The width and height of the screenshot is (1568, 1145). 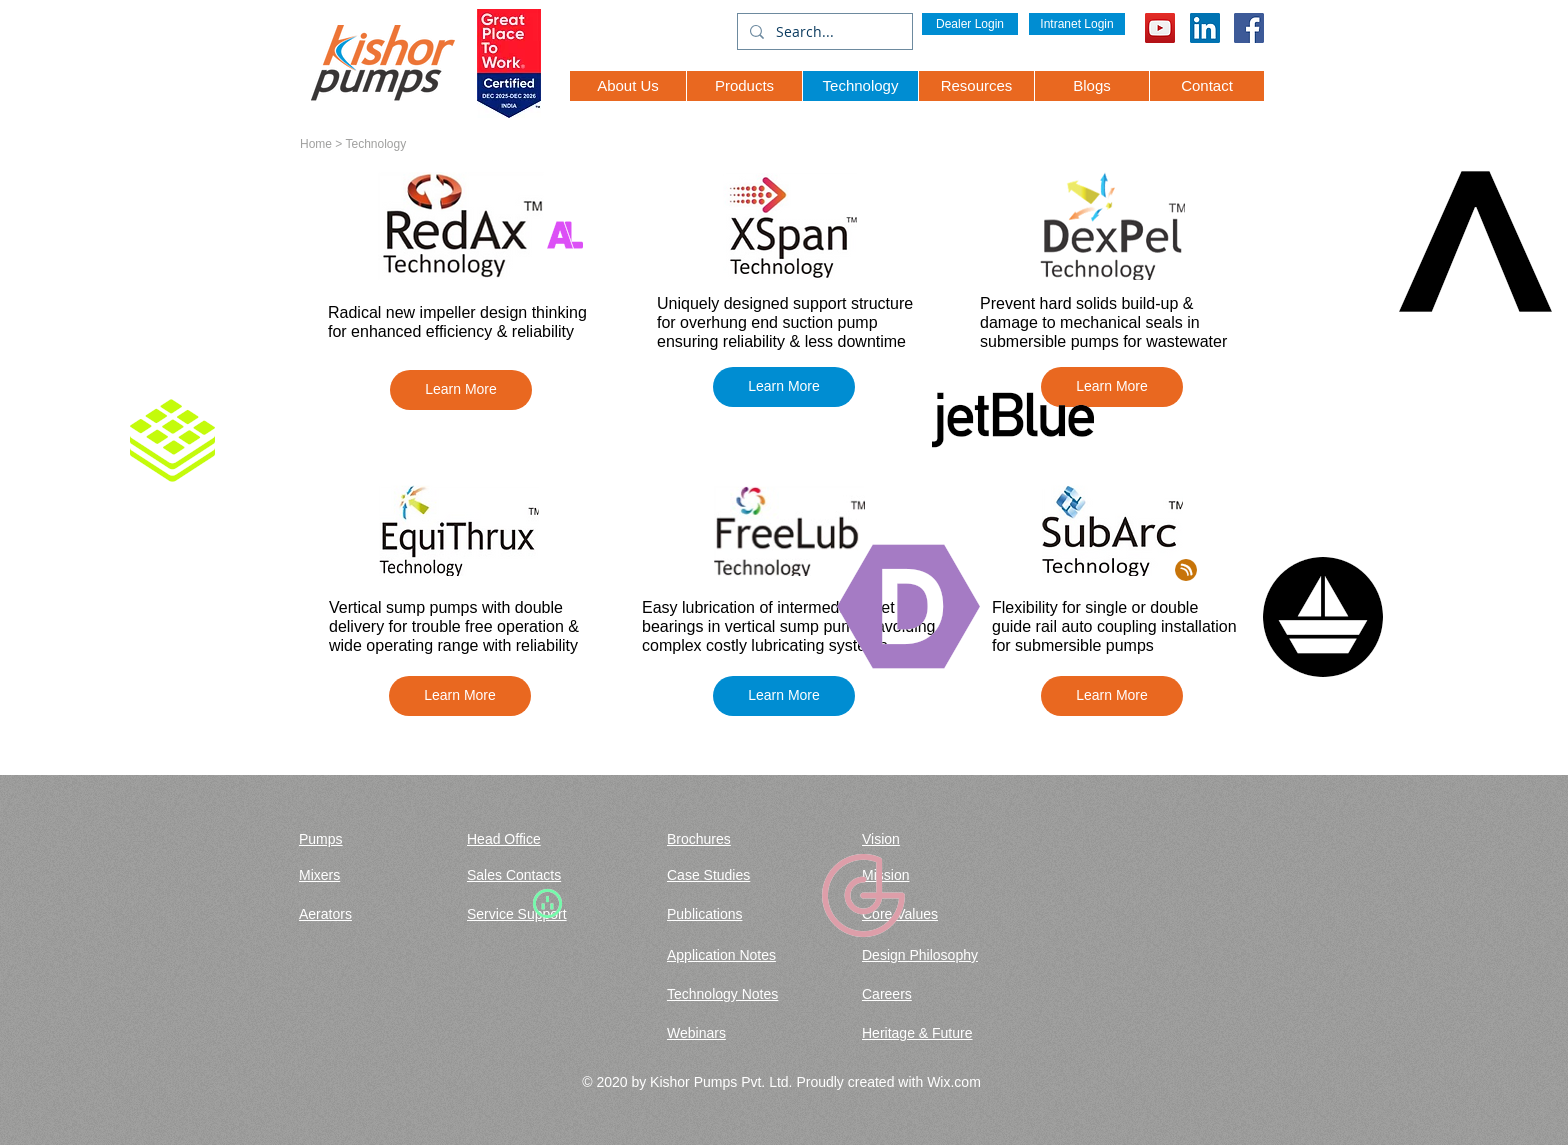 What do you see at coordinates (1186, 570) in the screenshot?
I see `visit hearthis.at music streaming platform` at bounding box center [1186, 570].